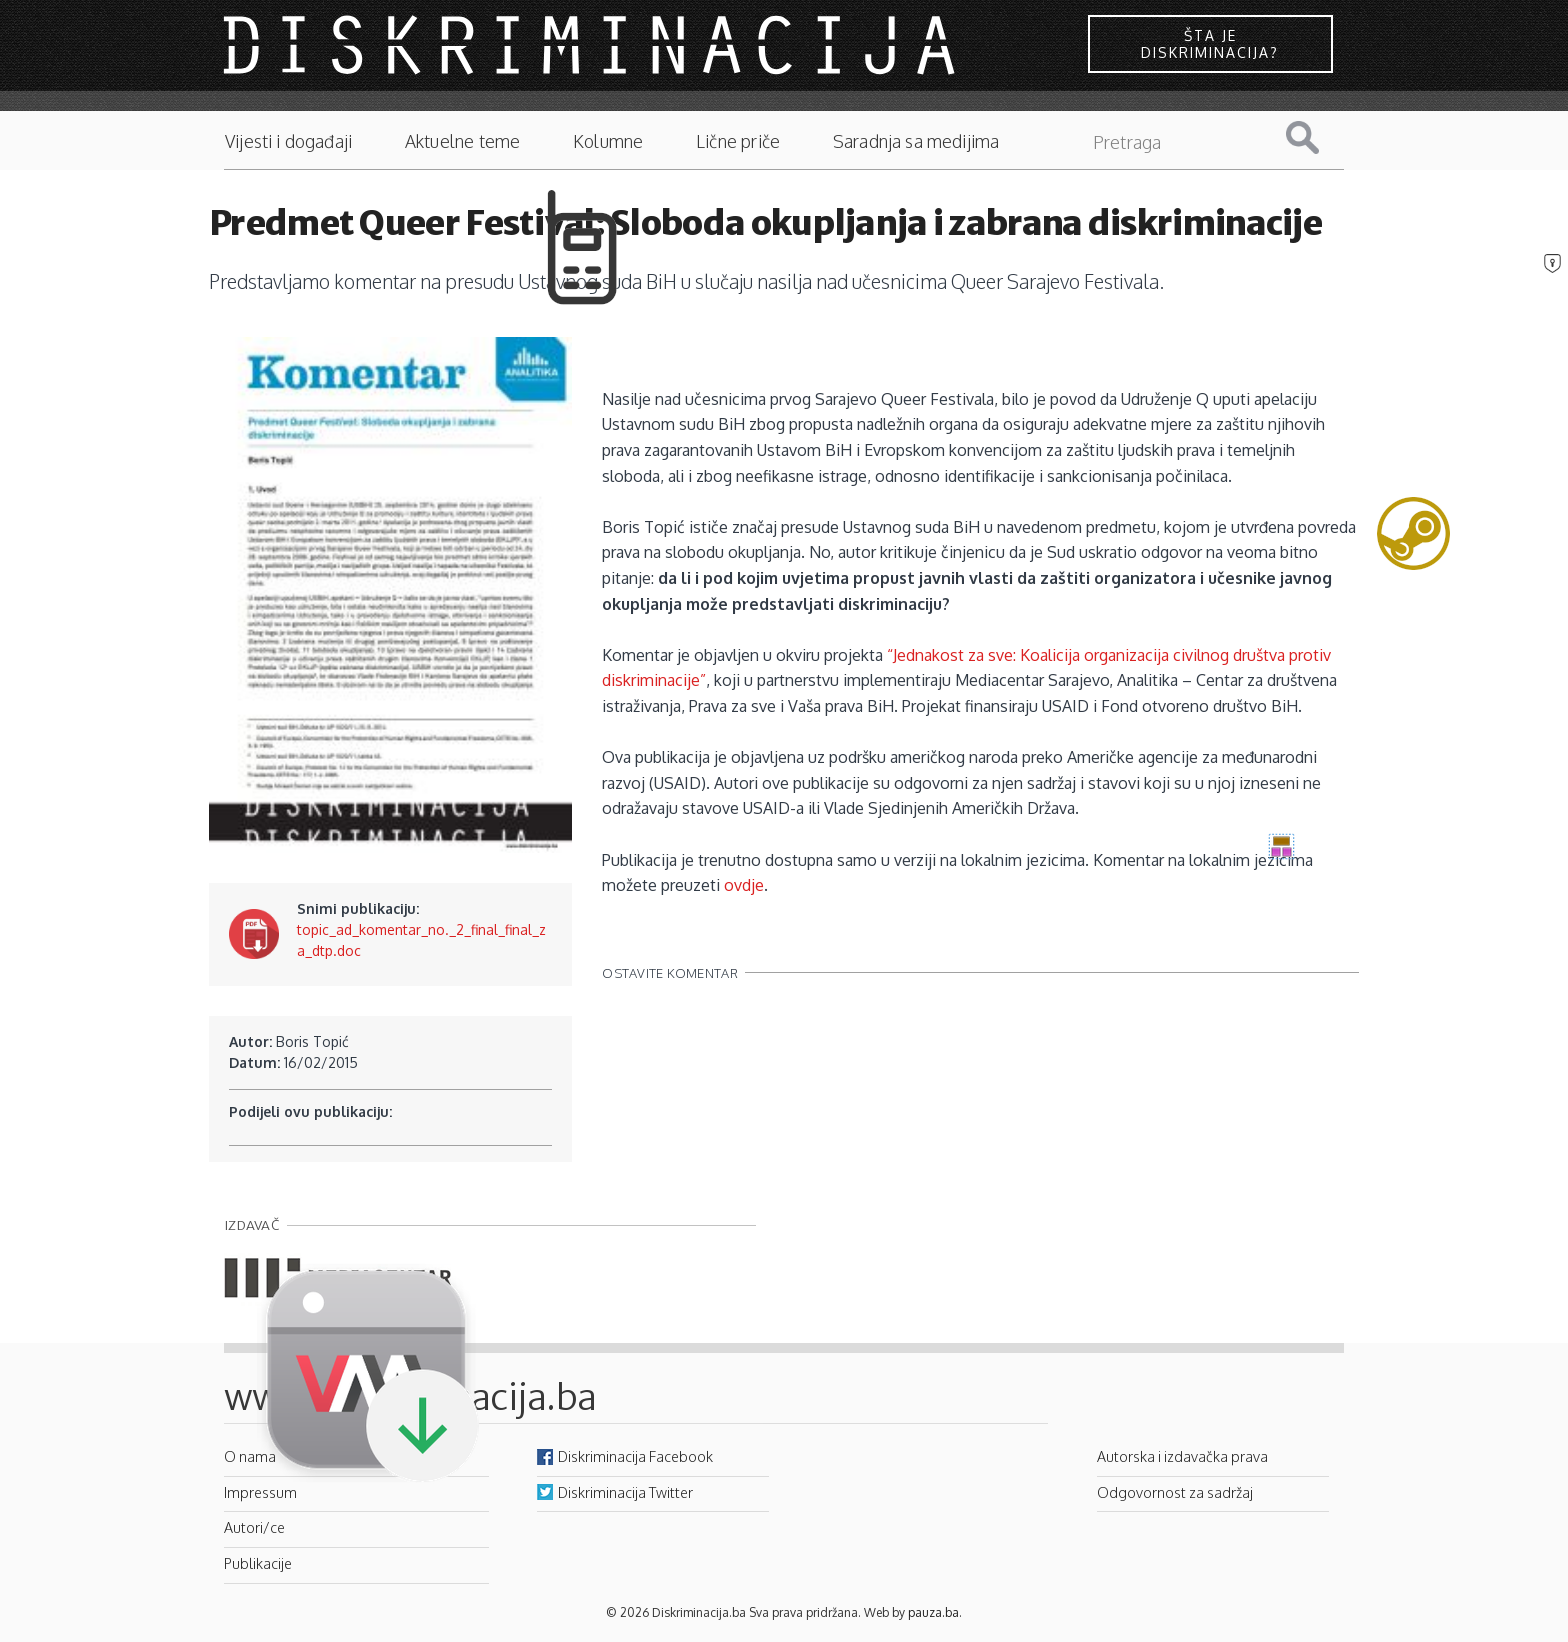 The height and width of the screenshot is (1642, 1568). What do you see at coordinates (586, 251) in the screenshot?
I see `call using a landline or desk phone` at bounding box center [586, 251].